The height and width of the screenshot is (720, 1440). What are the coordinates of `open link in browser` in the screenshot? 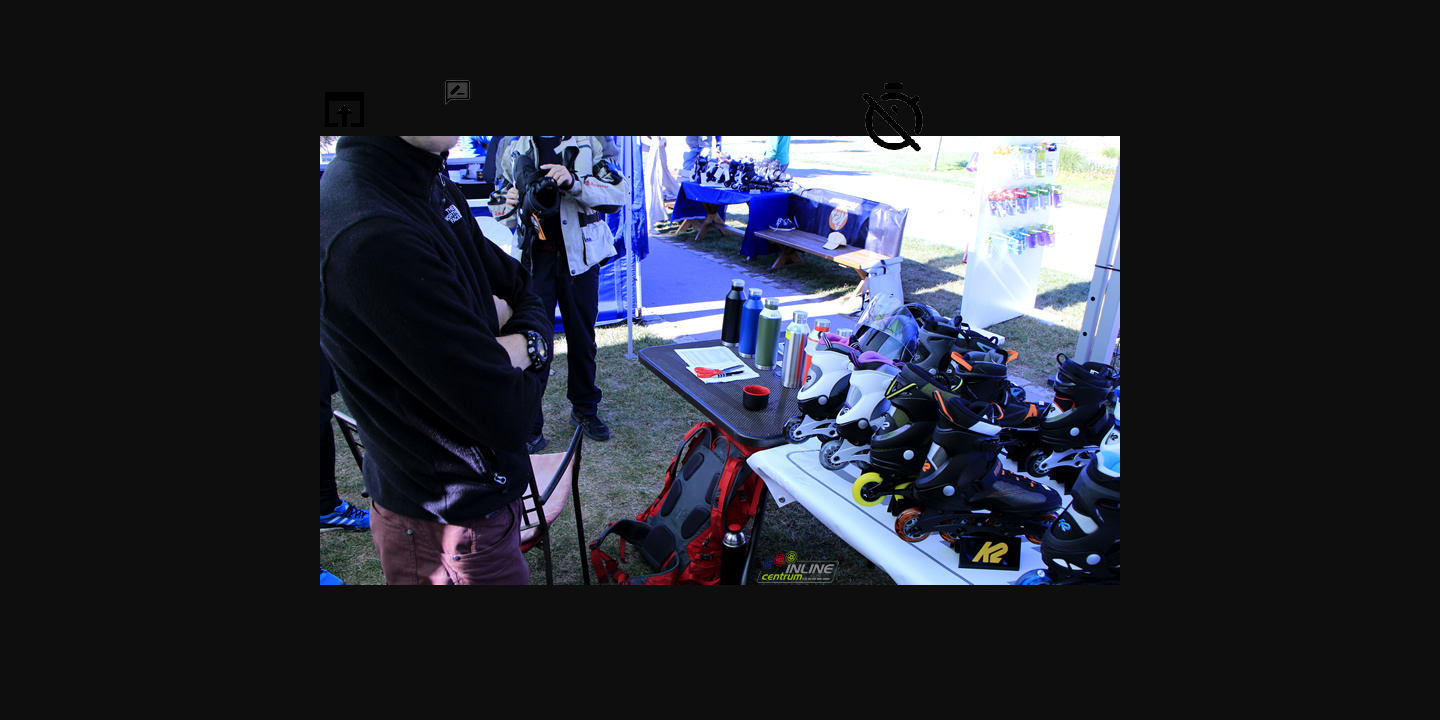 It's located at (344, 109).